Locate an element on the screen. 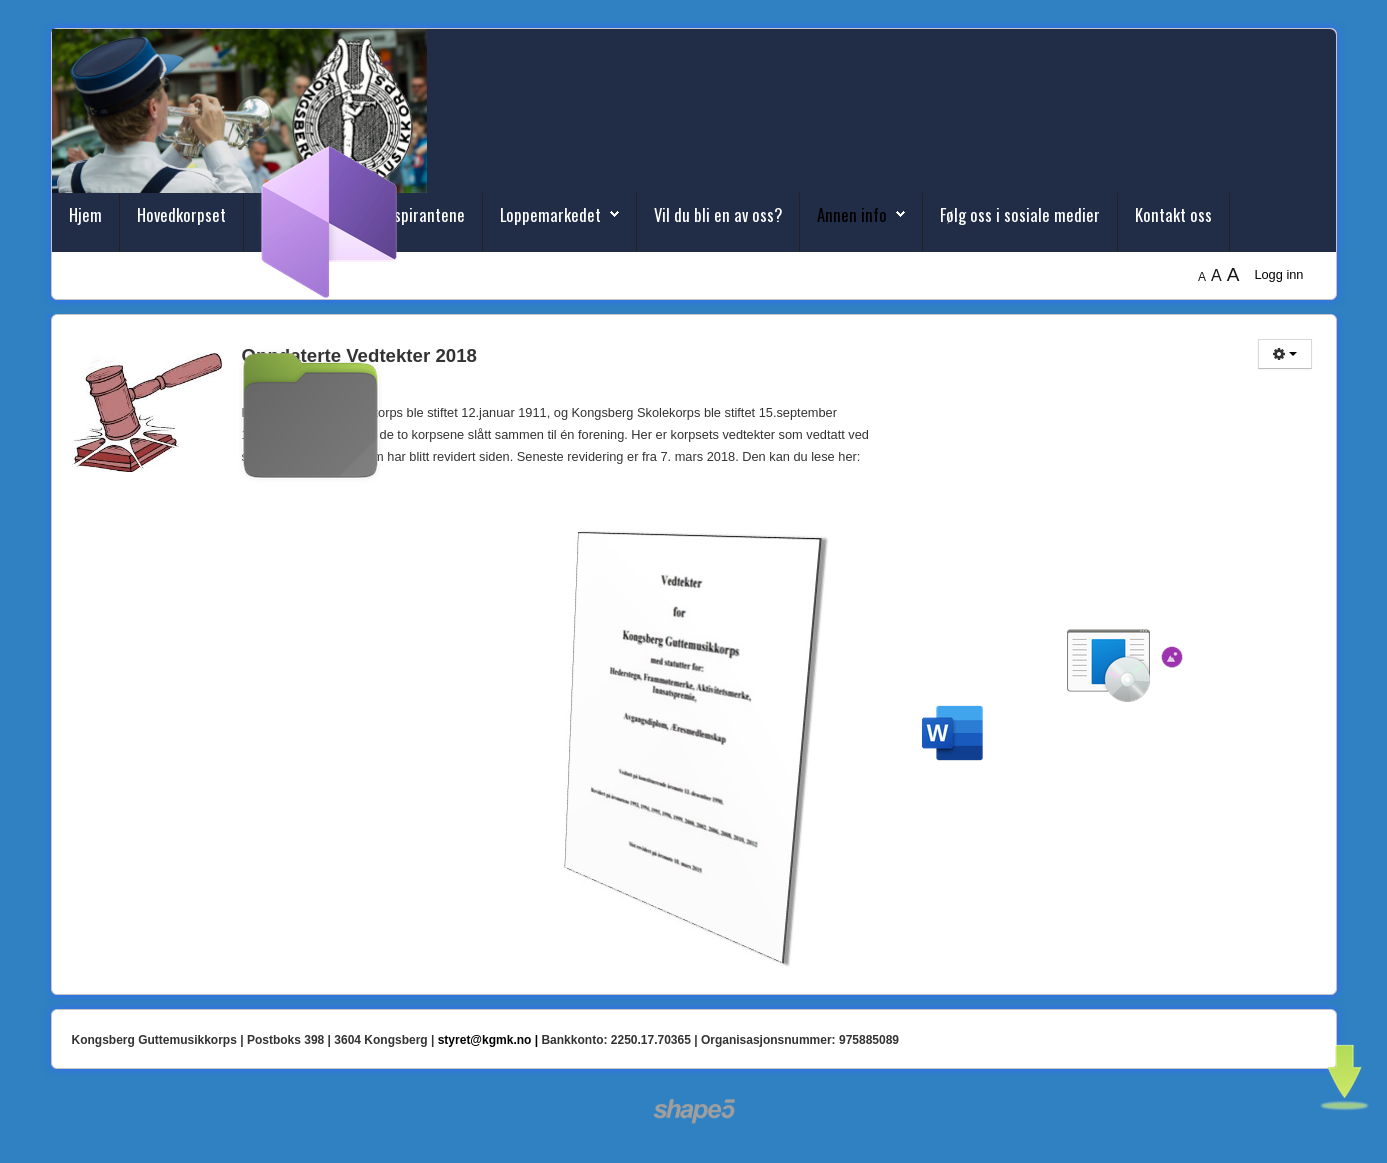  open file folder is located at coordinates (310, 415).